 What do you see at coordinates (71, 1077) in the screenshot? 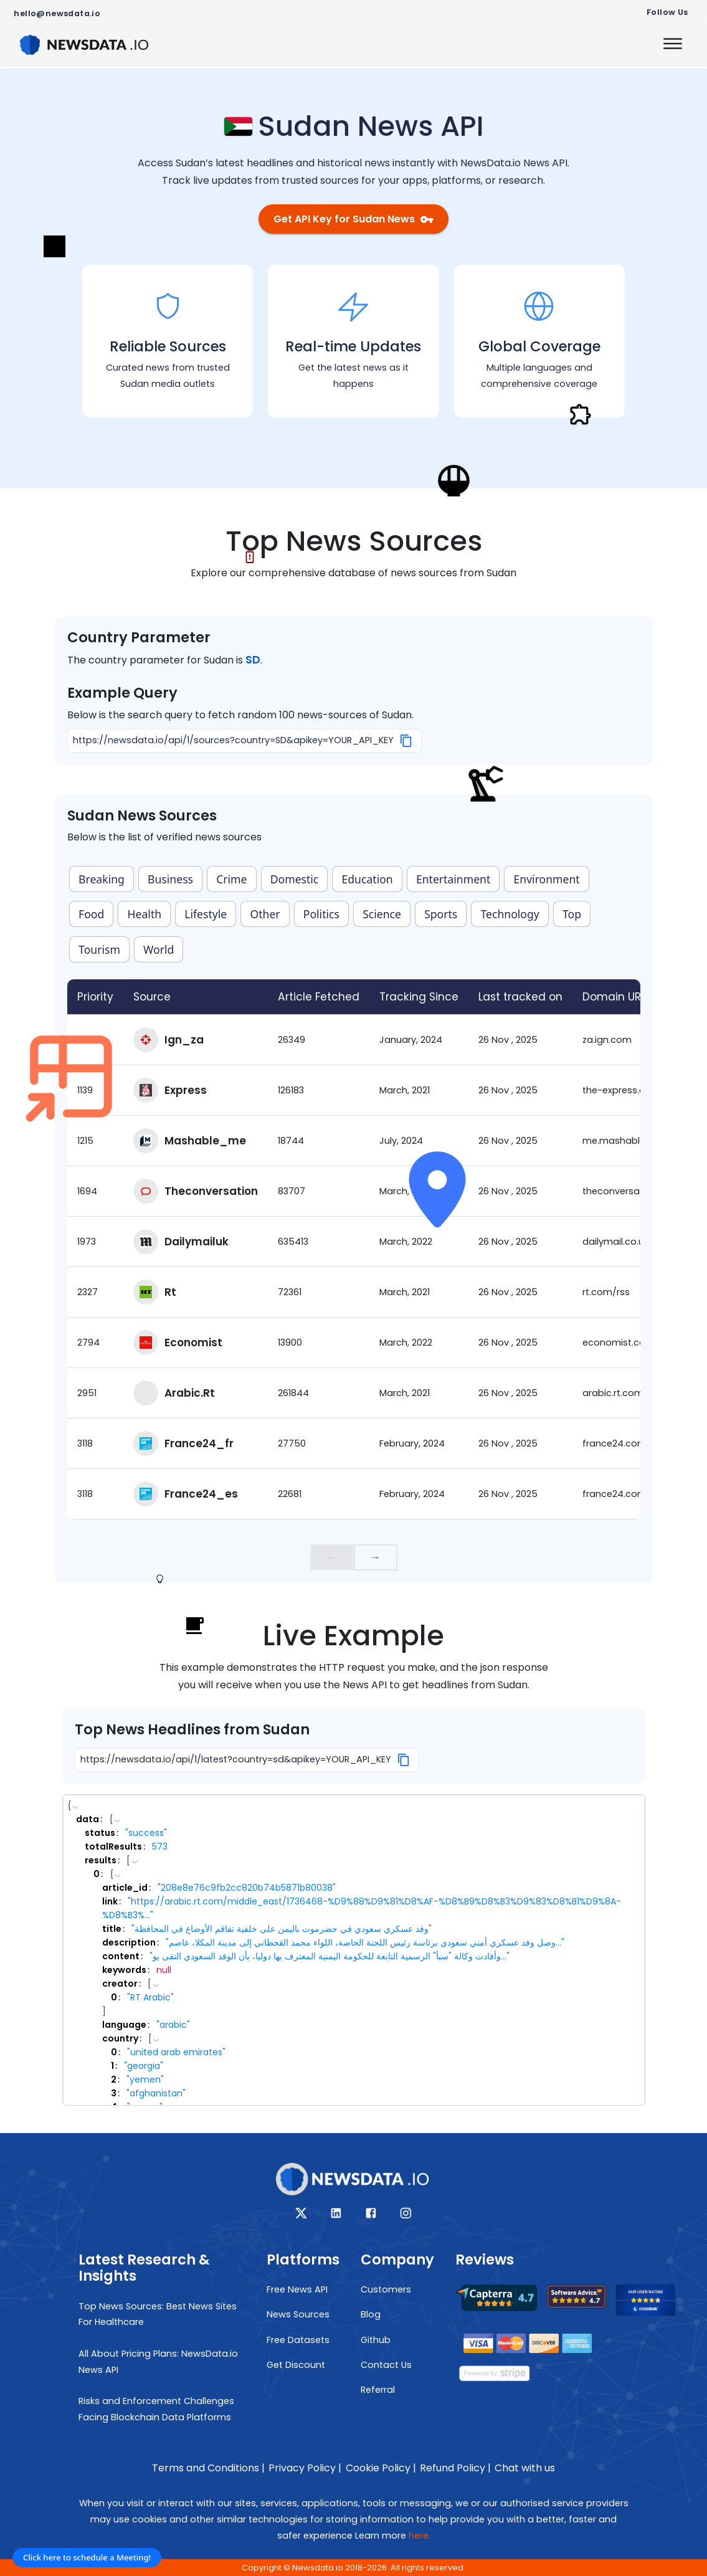
I see `create a shortcut to this table` at bounding box center [71, 1077].